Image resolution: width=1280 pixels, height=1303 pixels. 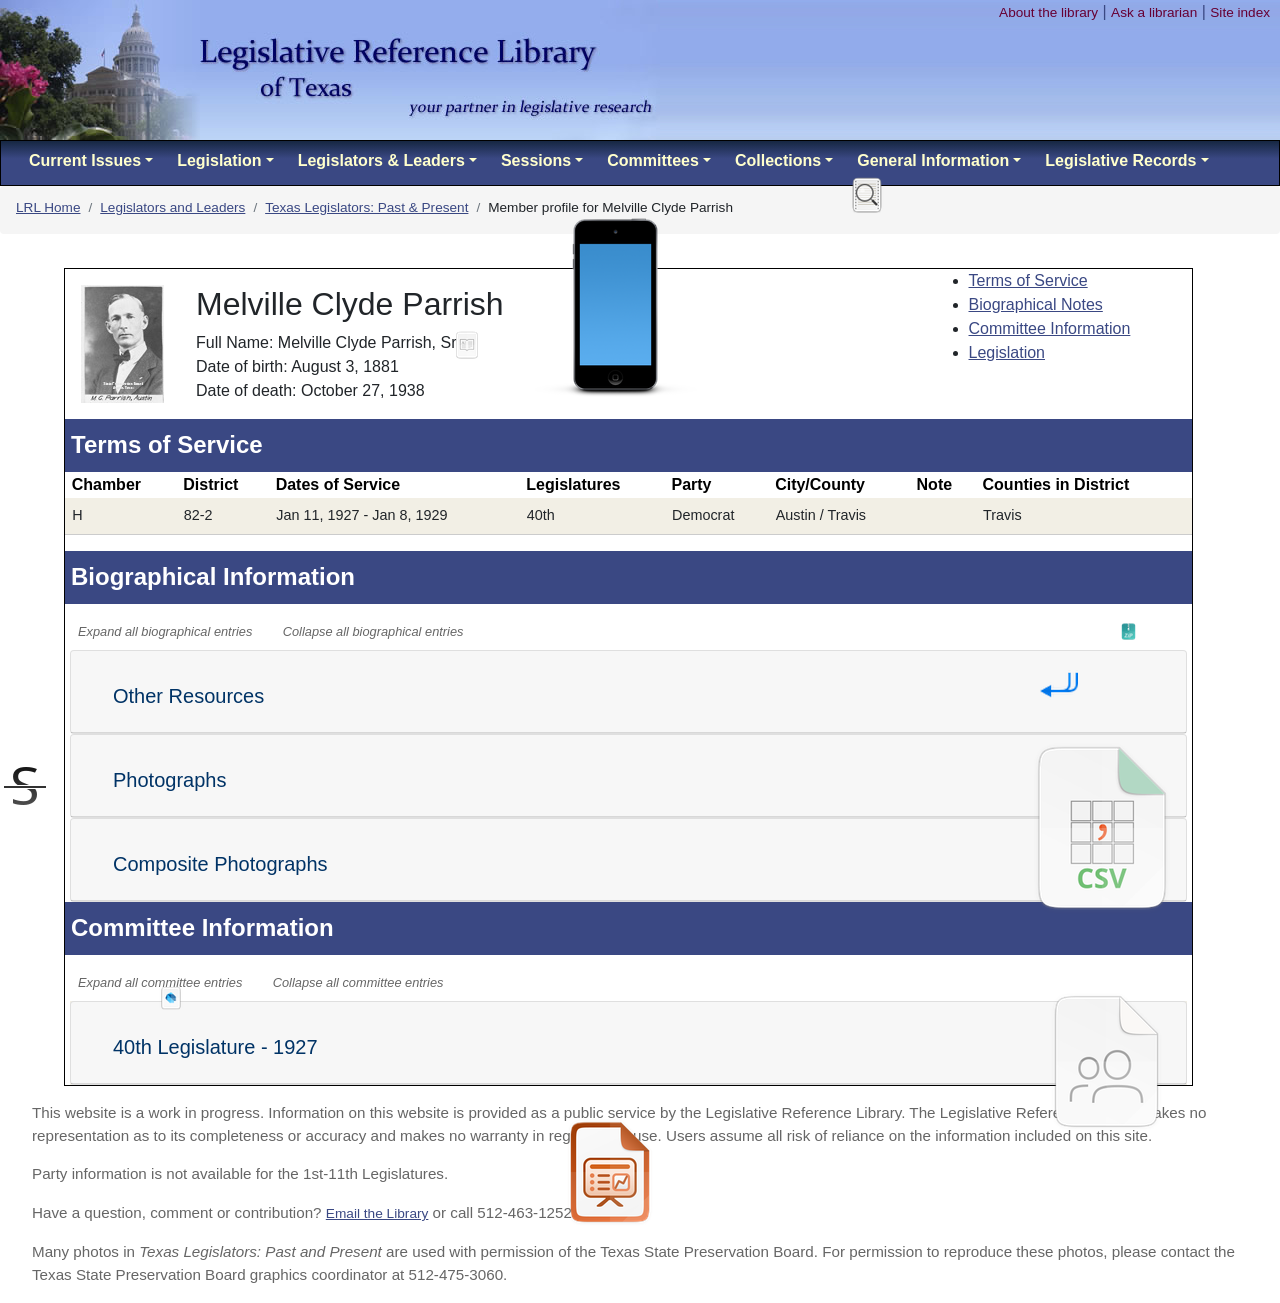 What do you see at coordinates (610, 1172) in the screenshot?
I see `open a presentation template file` at bounding box center [610, 1172].